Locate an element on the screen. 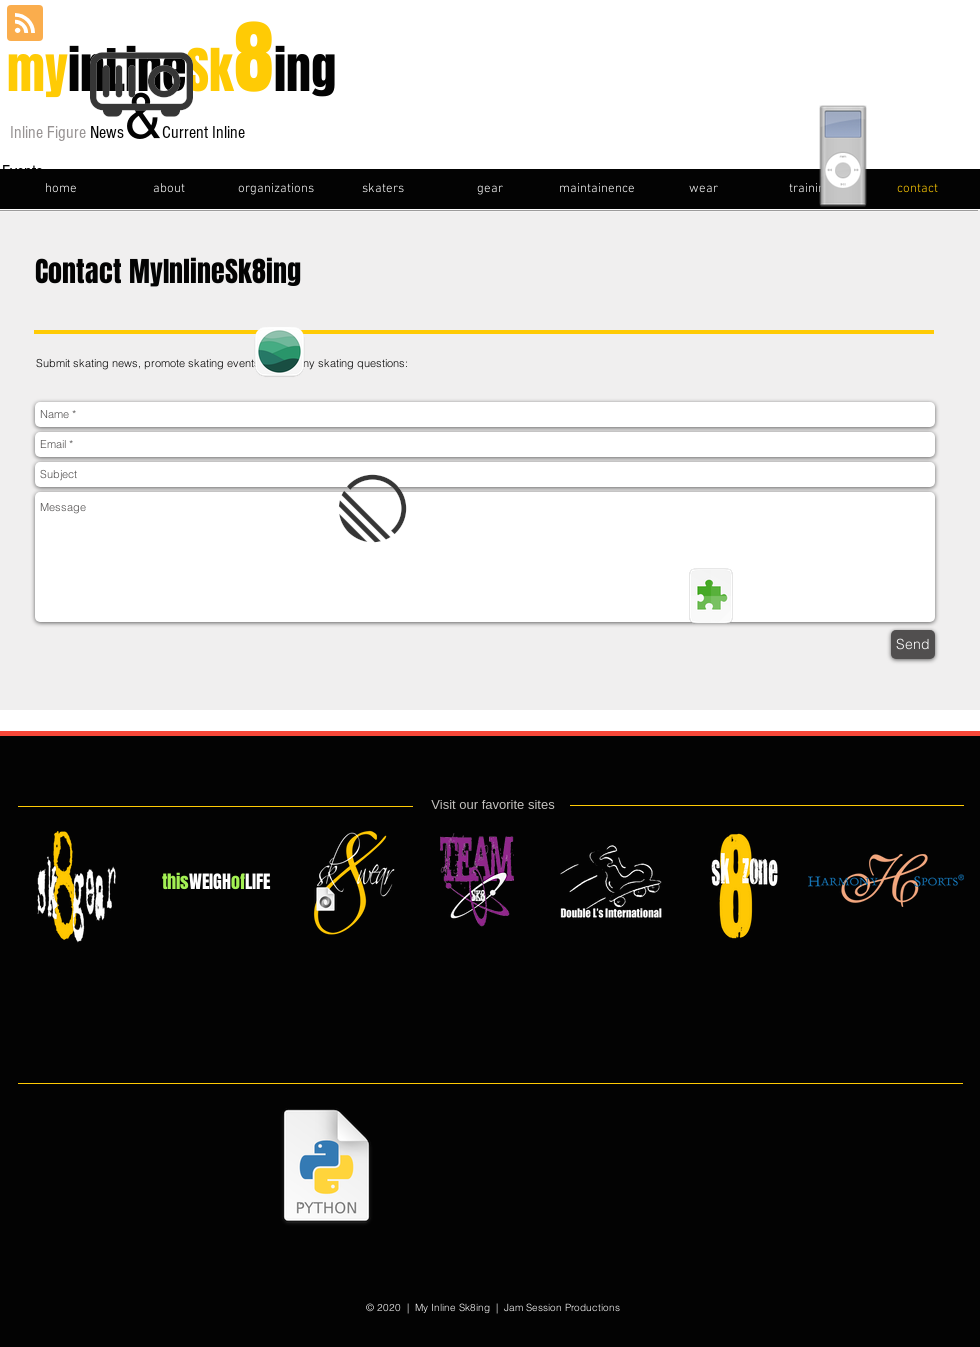  open Flow app for focus or productivity sessions is located at coordinates (279, 351).